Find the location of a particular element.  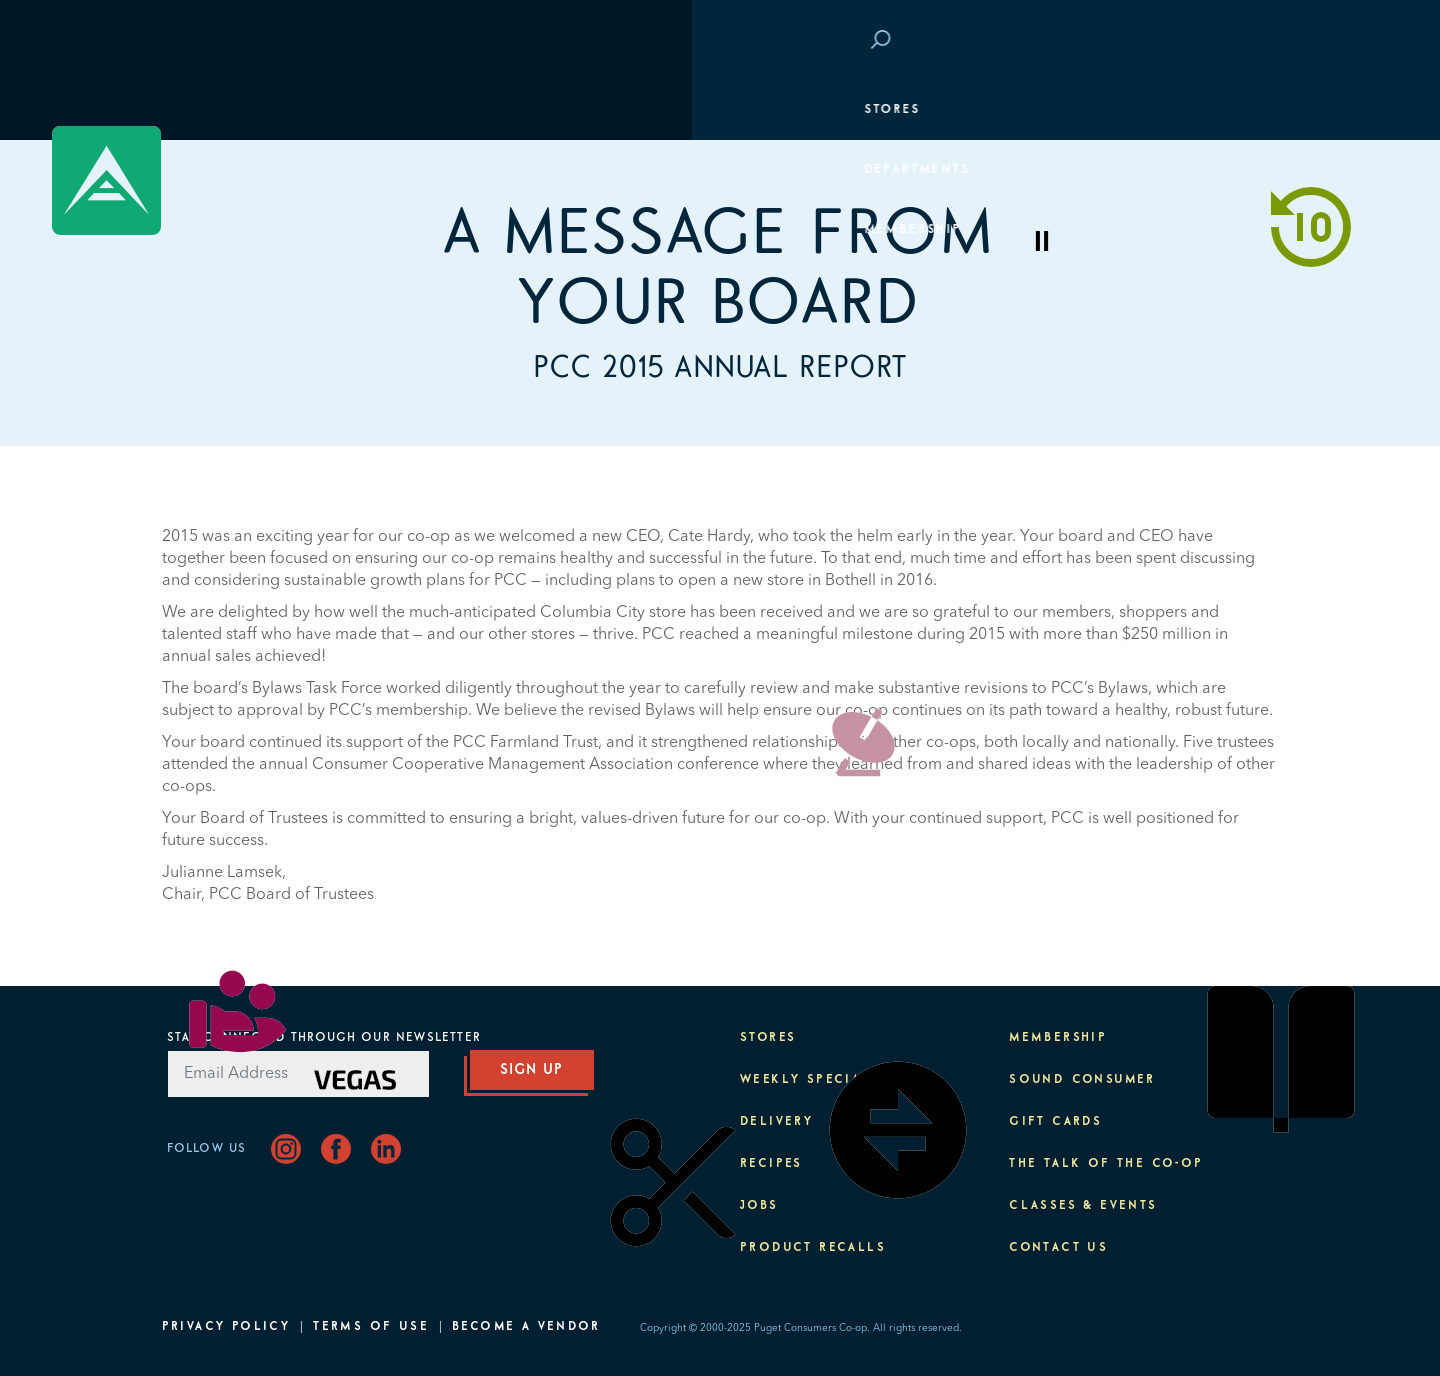

cut selected content is located at coordinates (674, 1182).